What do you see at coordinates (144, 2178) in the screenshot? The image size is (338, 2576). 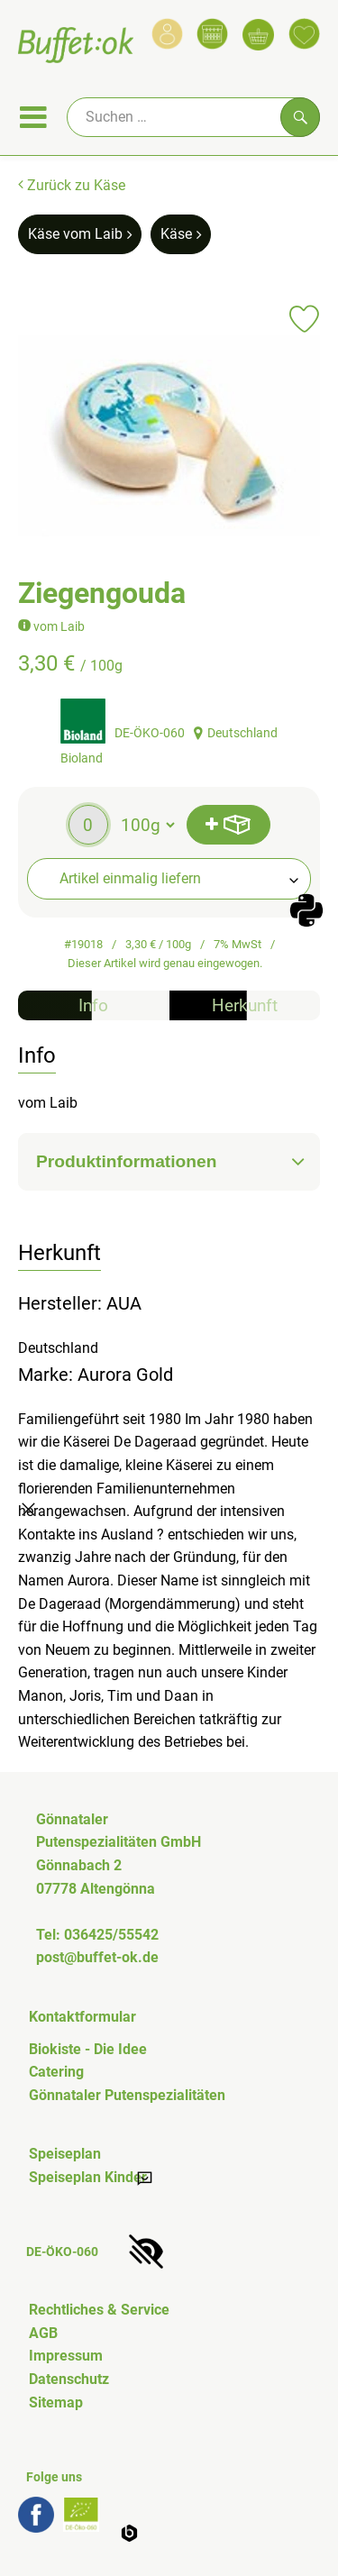 I see `start a friendly chat or conversation` at bounding box center [144, 2178].